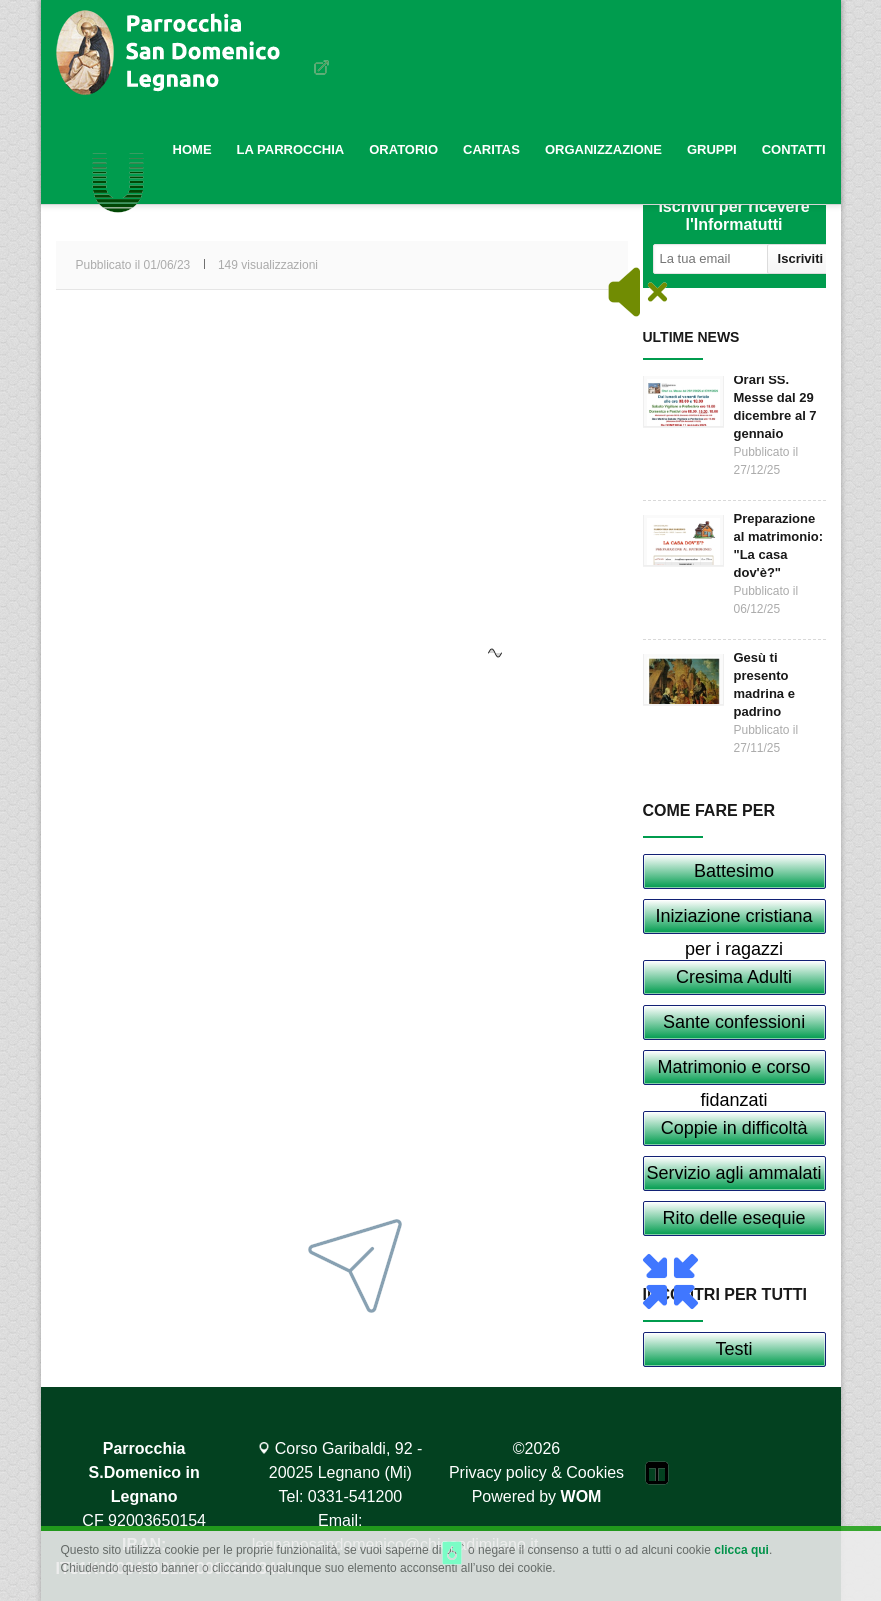  What do you see at coordinates (670, 1281) in the screenshot?
I see `minimize window to taskbar` at bounding box center [670, 1281].